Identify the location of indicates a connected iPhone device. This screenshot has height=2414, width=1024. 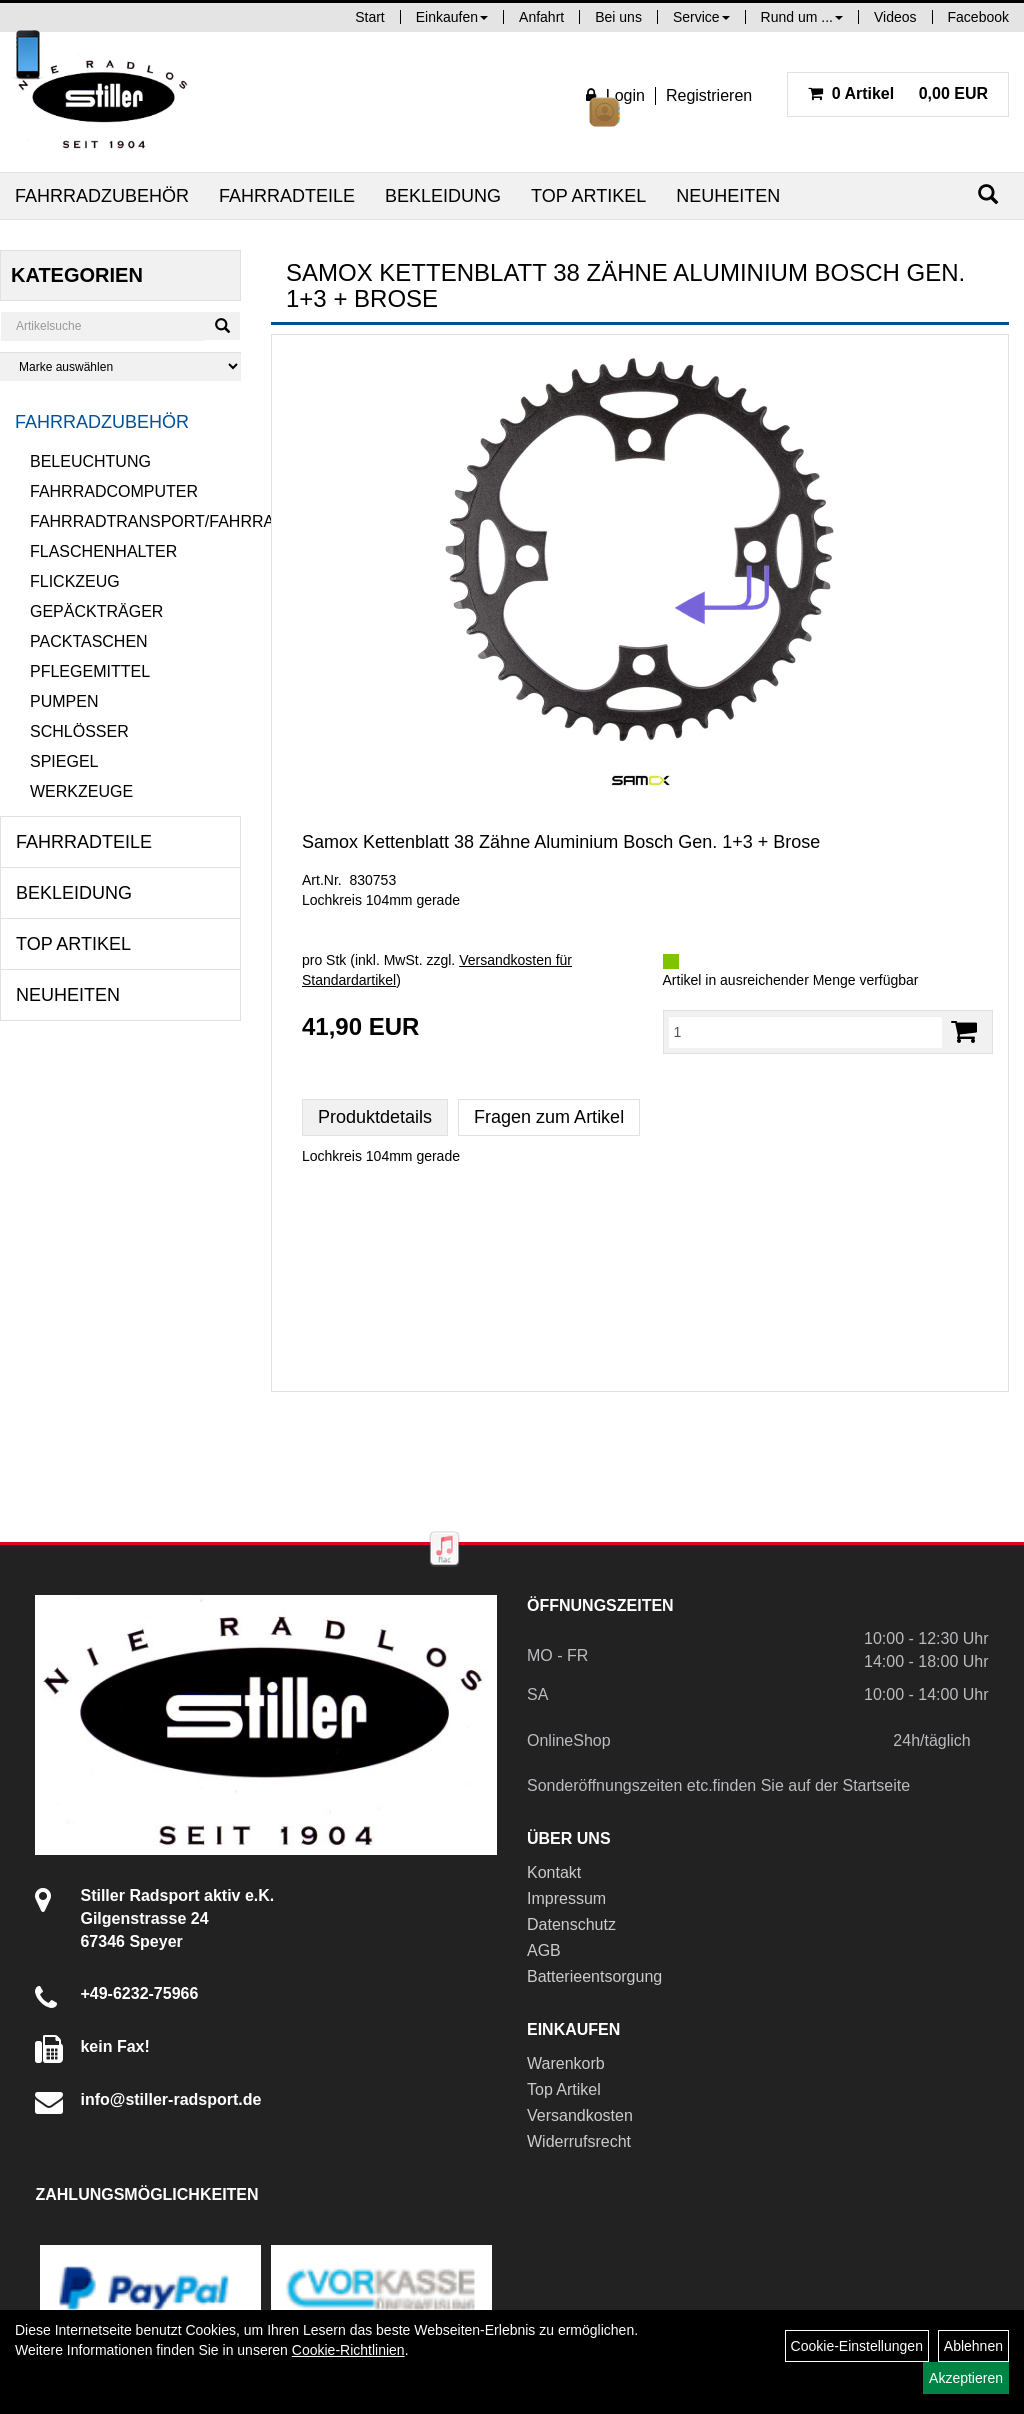
(28, 55).